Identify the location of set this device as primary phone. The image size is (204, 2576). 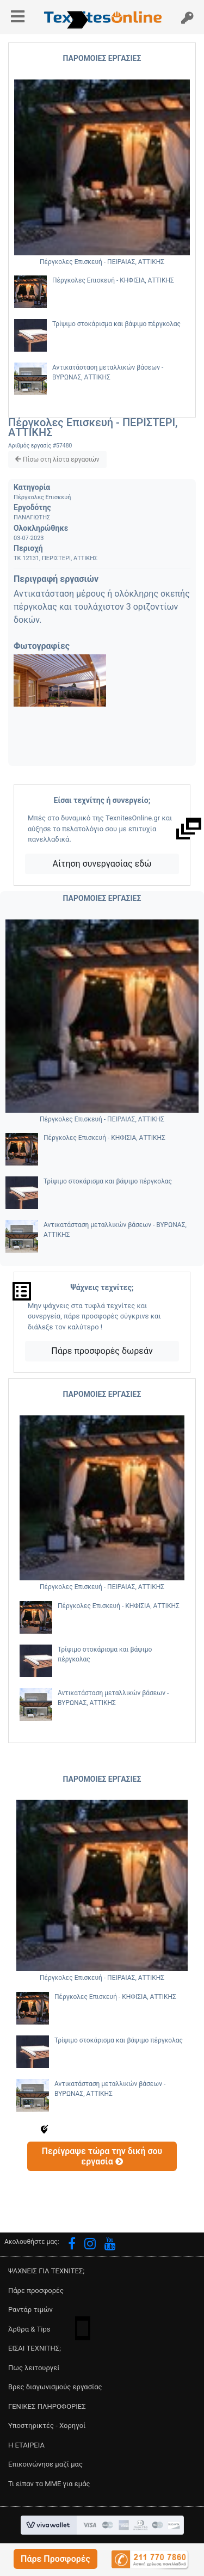
(83, 2328).